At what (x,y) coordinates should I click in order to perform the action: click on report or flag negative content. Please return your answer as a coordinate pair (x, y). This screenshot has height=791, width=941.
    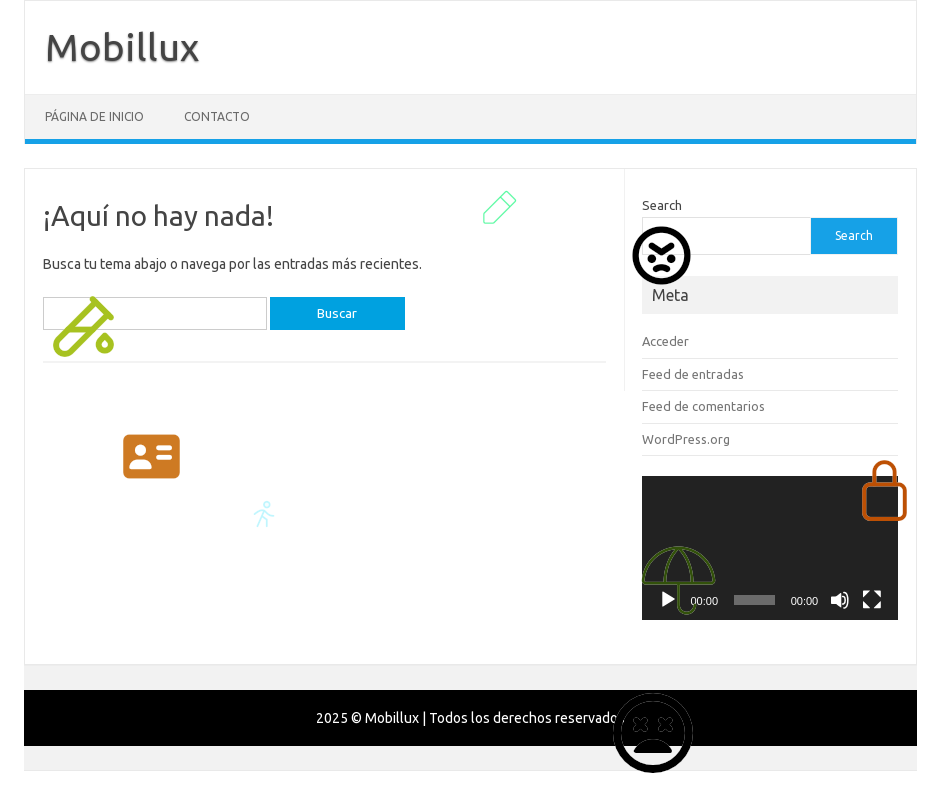
    Looking at the image, I should click on (661, 255).